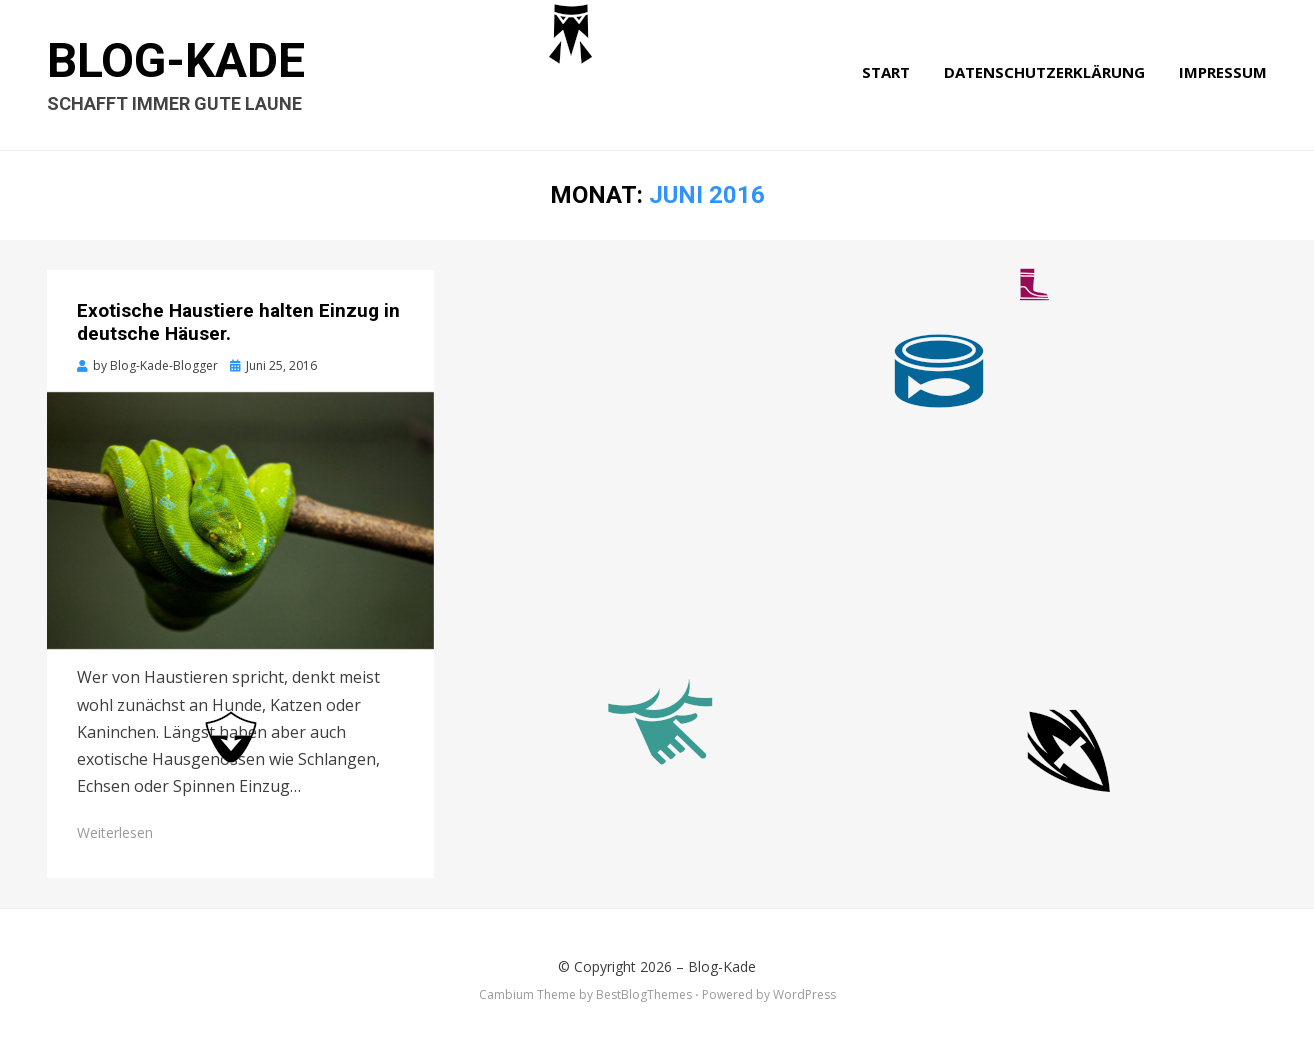  What do you see at coordinates (231, 737) in the screenshot?
I see `indicates armor or defense has been reduced` at bounding box center [231, 737].